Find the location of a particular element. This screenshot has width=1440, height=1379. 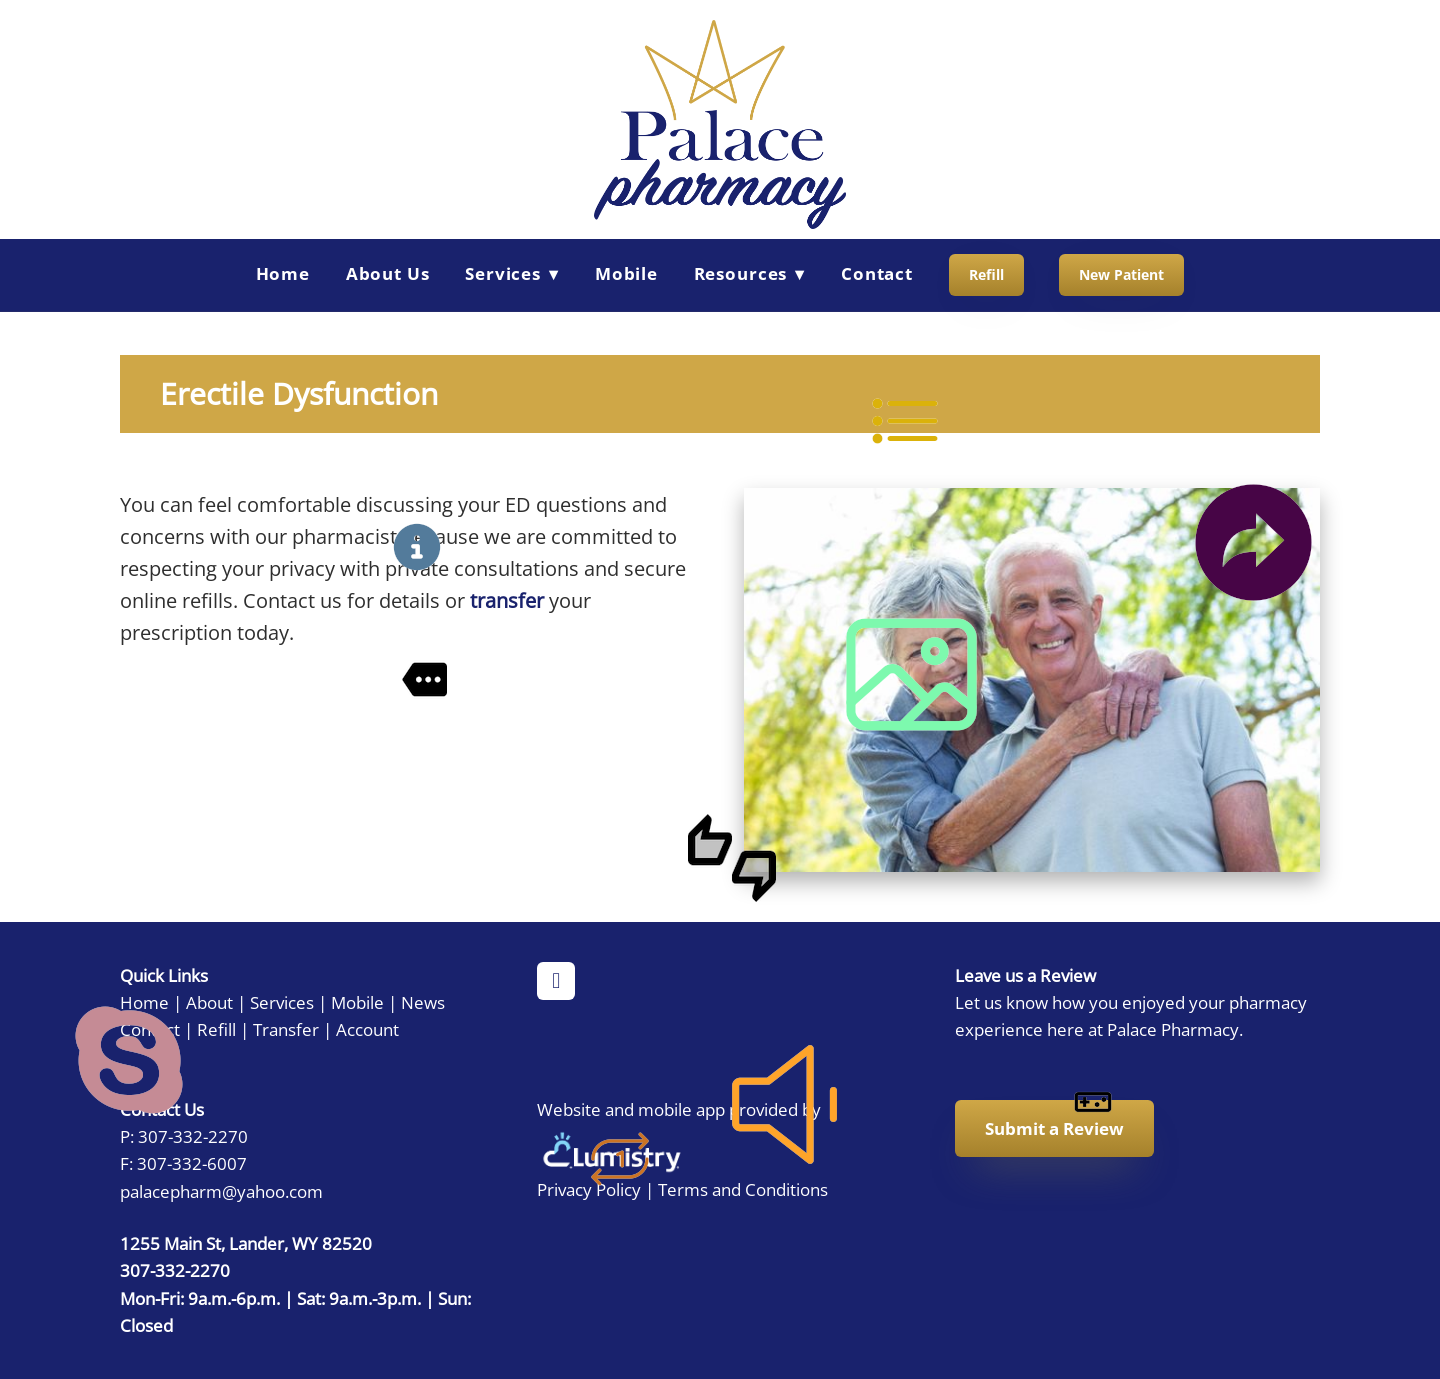

access games or gaming features is located at coordinates (1093, 1102).